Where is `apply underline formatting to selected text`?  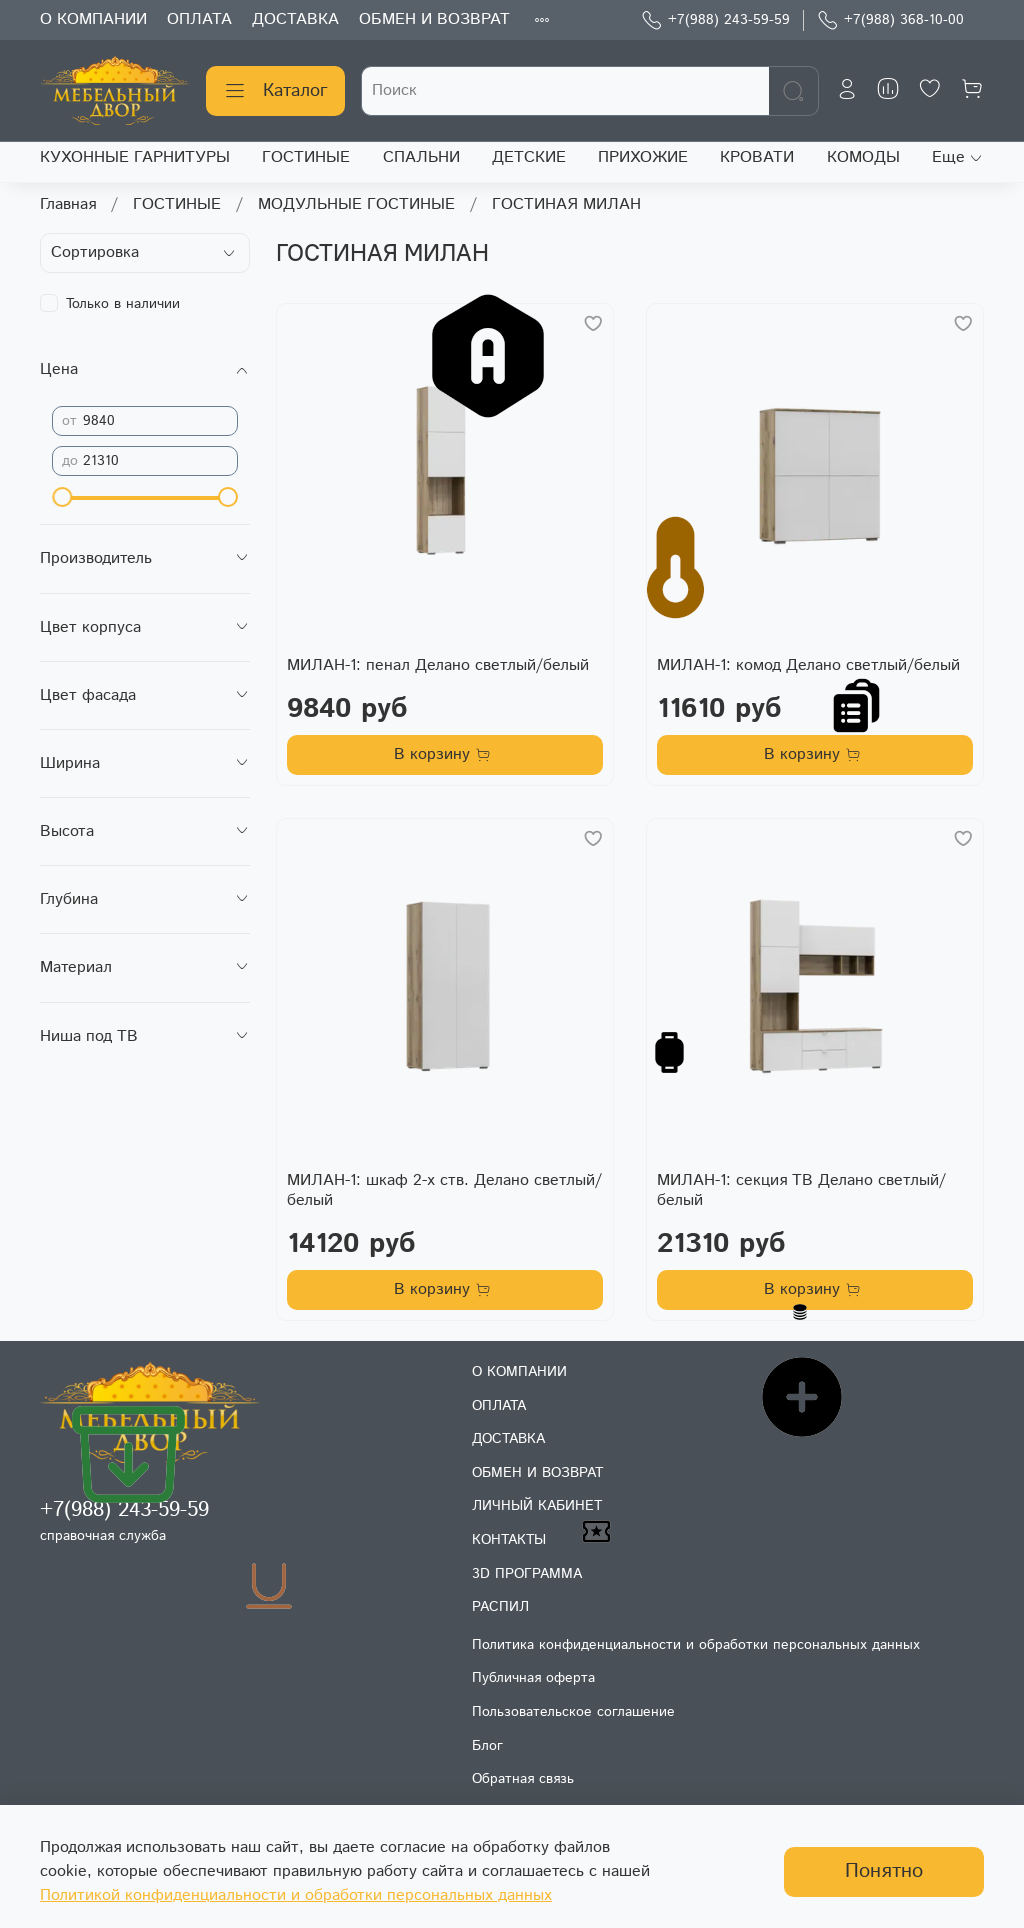
apply underline formatting to selected text is located at coordinates (269, 1586).